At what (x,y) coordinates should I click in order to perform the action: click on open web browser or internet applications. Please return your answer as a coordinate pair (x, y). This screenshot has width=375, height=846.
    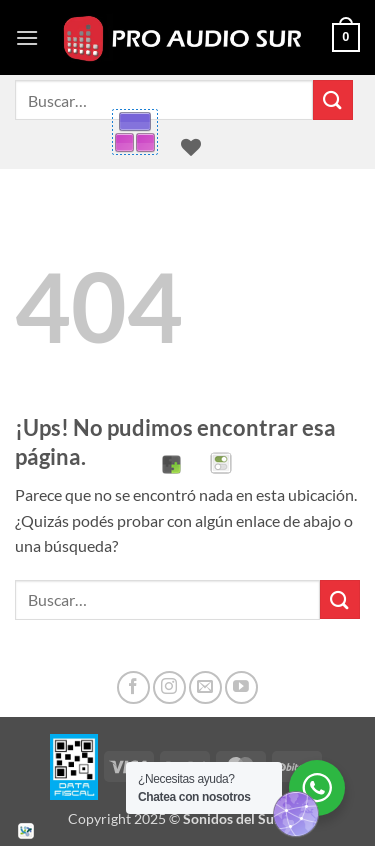
    Looking at the image, I should click on (296, 814).